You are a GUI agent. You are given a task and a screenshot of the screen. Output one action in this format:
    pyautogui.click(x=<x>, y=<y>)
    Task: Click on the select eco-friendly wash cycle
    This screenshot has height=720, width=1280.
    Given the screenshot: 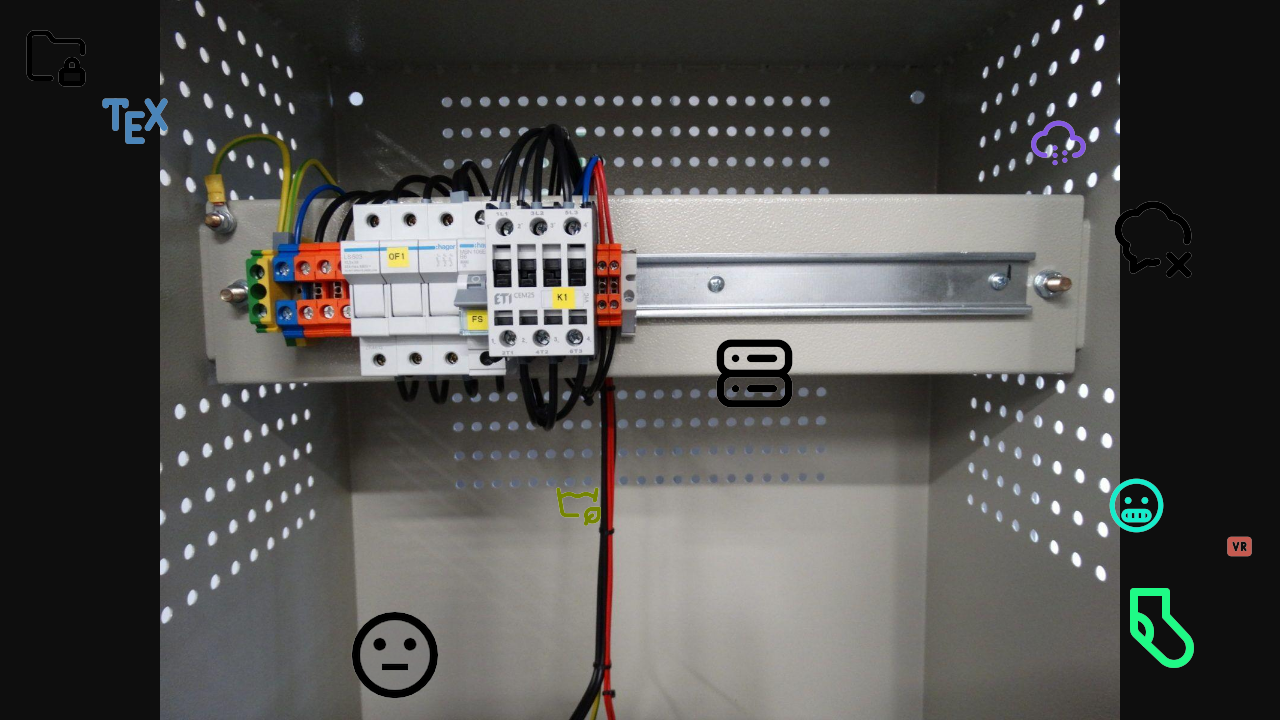 What is the action you would take?
    pyautogui.click(x=577, y=502)
    